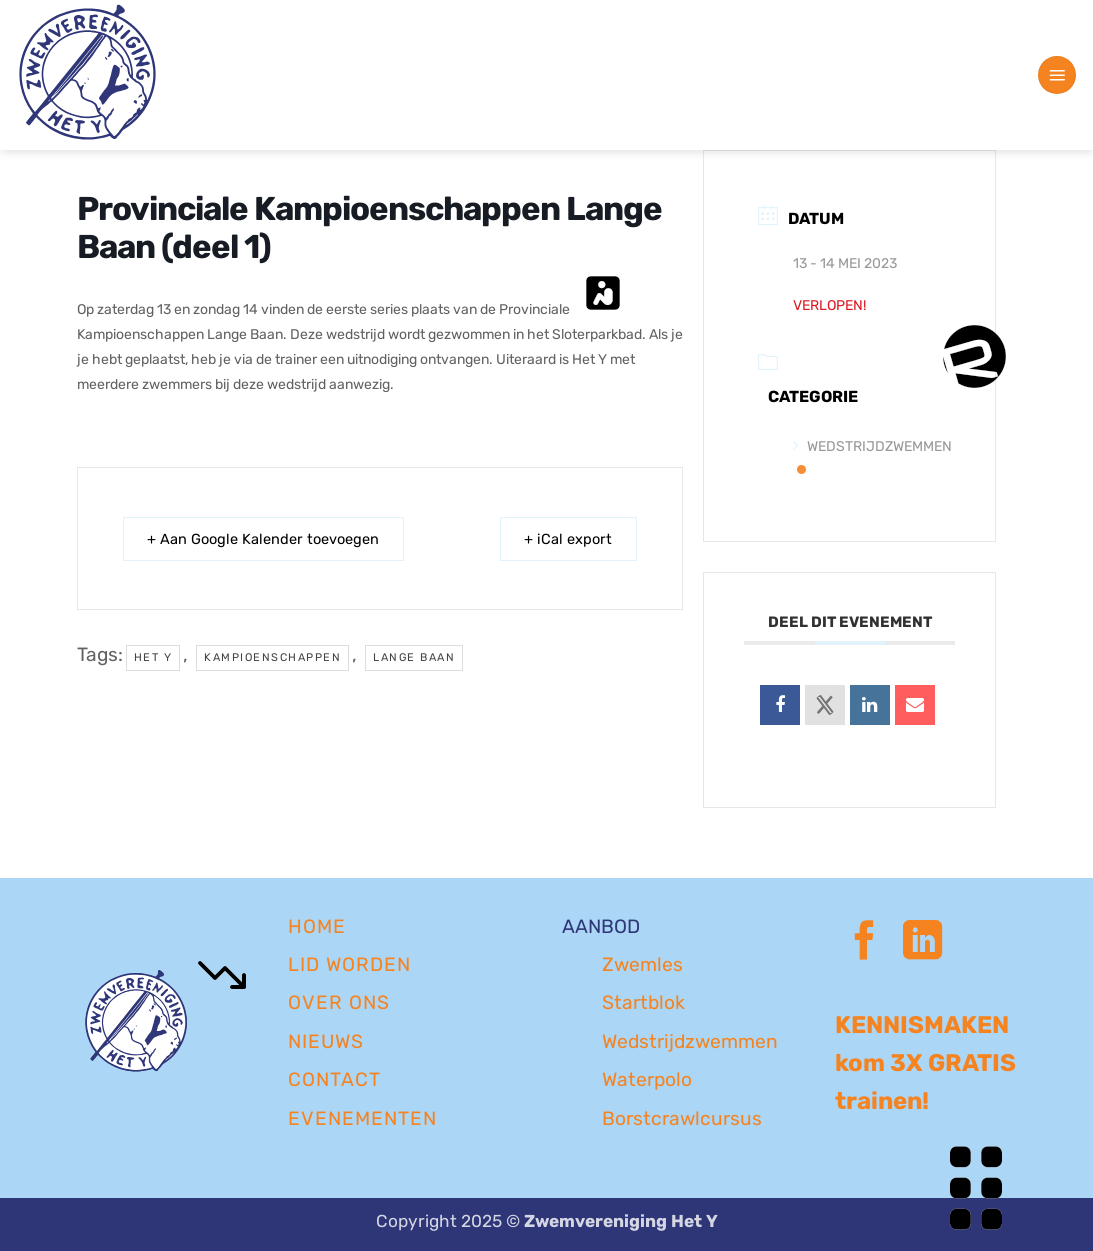 This screenshot has height=1251, width=1093. What do you see at coordinates (222, 975) in the screenshot?
I see `indicates a downward trend or declining metrics` at bounding box center [222, 975].